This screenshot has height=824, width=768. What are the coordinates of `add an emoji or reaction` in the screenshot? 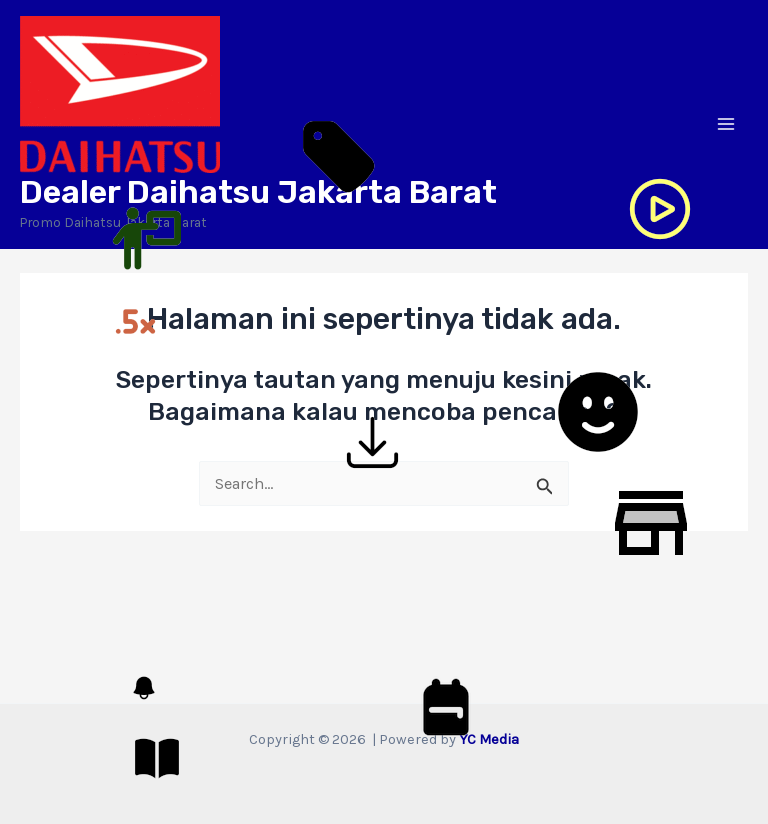 It's located at (598, 412).